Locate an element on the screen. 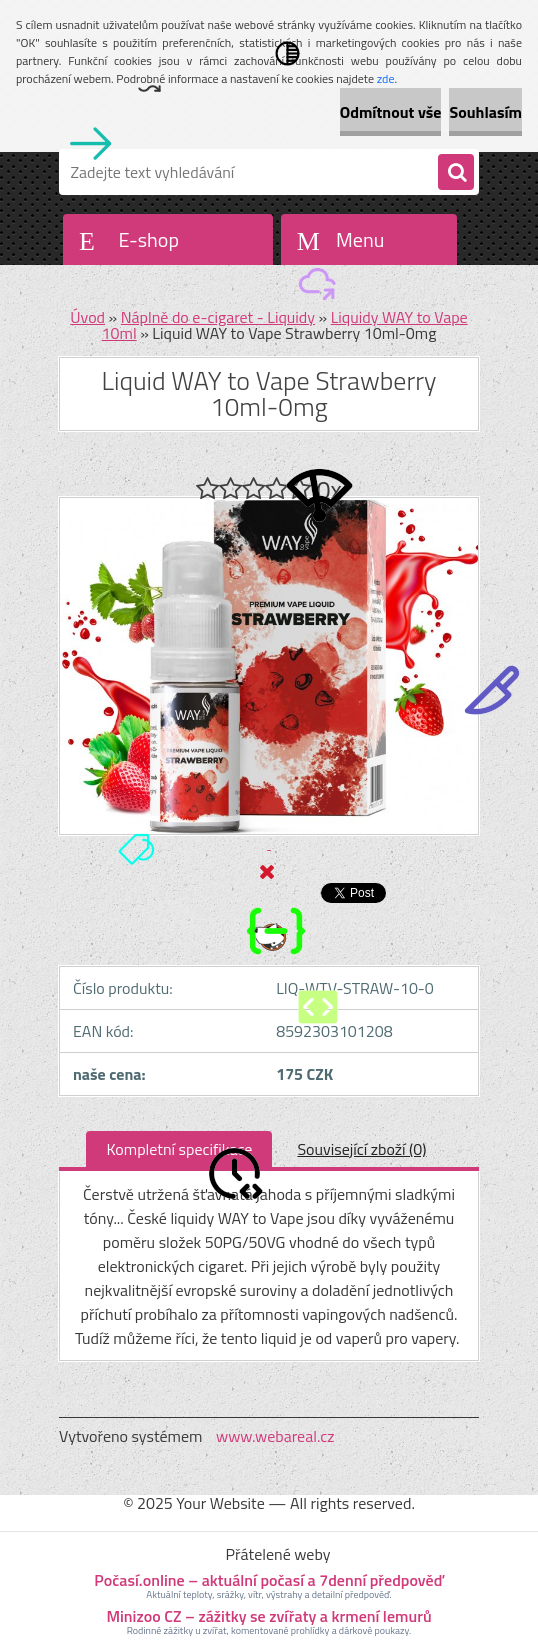  navigate to the next item or page is located at coordinates (91, 143).